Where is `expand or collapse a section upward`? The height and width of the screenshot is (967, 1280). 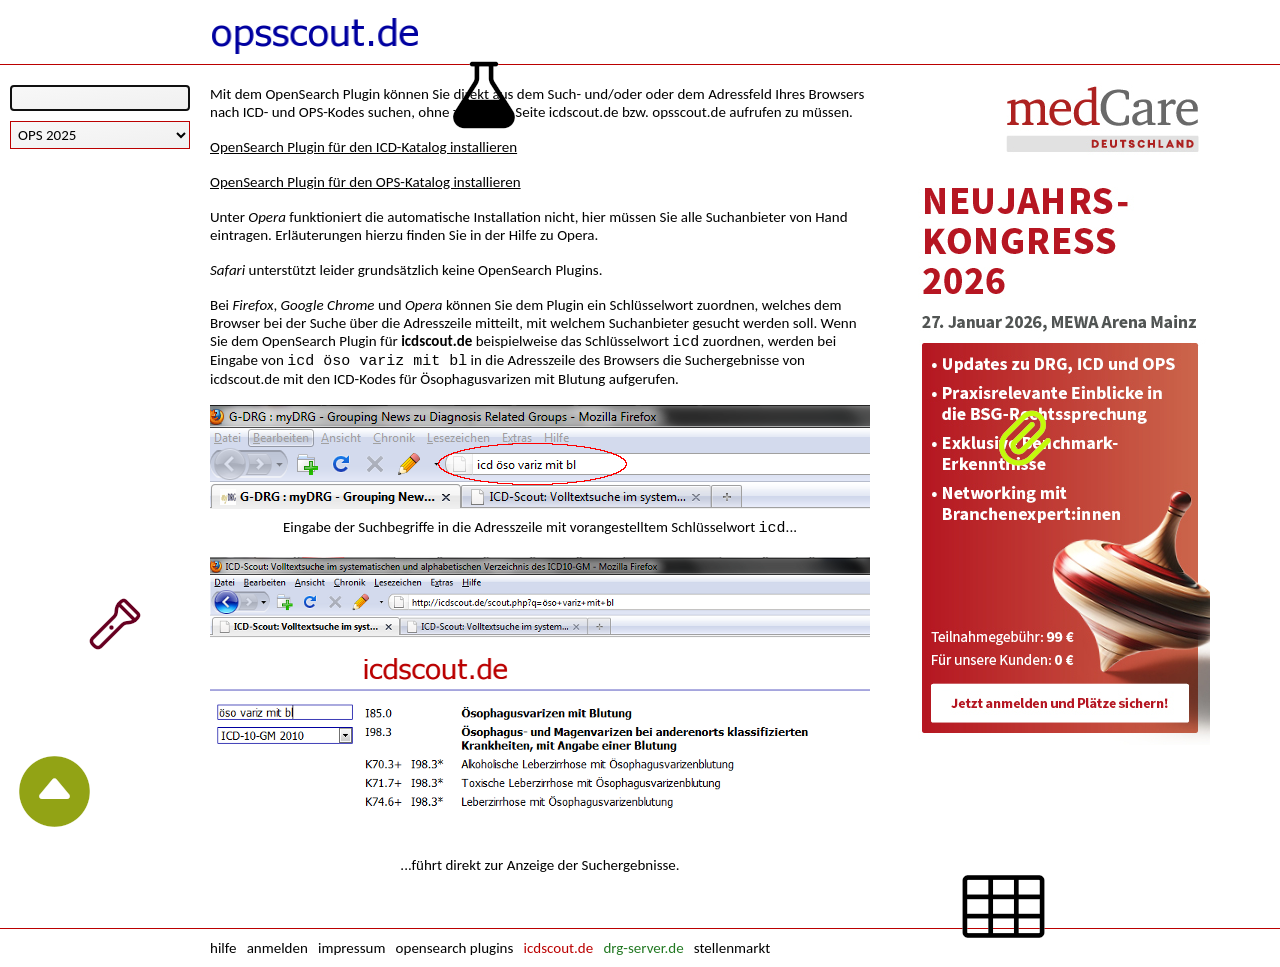 expand or collapse a section upward is located at coordinates (54, 791).